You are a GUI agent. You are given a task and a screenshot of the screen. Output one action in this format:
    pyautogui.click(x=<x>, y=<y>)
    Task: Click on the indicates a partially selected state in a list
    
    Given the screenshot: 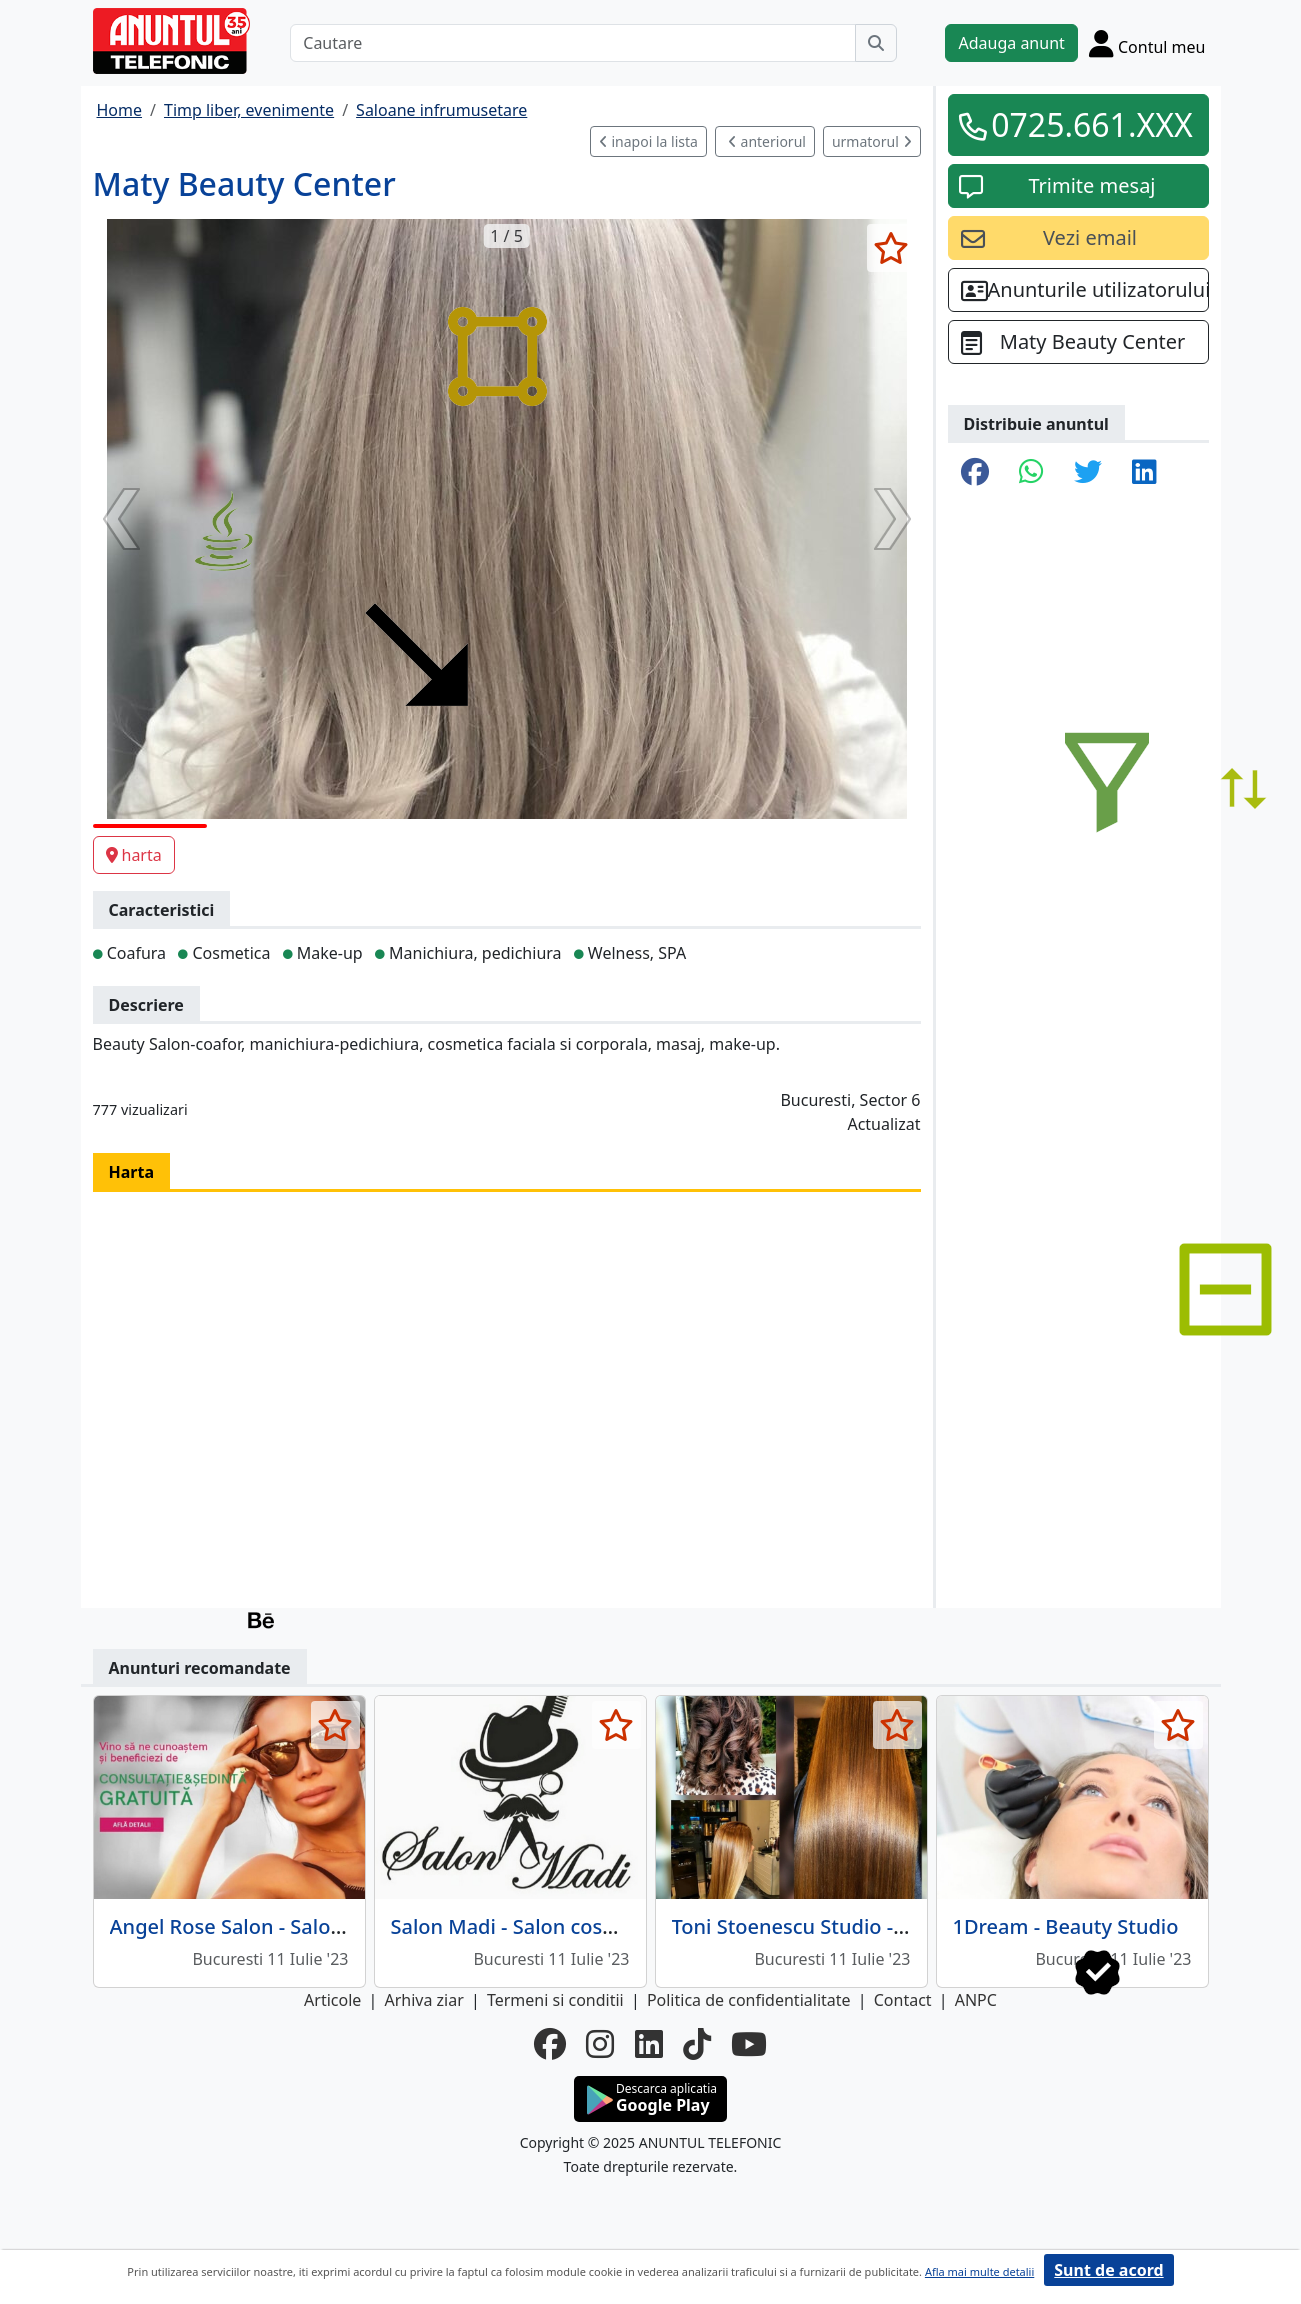 What is the action you would take?
    pyautogui.click(x=1225, y=1289)
    